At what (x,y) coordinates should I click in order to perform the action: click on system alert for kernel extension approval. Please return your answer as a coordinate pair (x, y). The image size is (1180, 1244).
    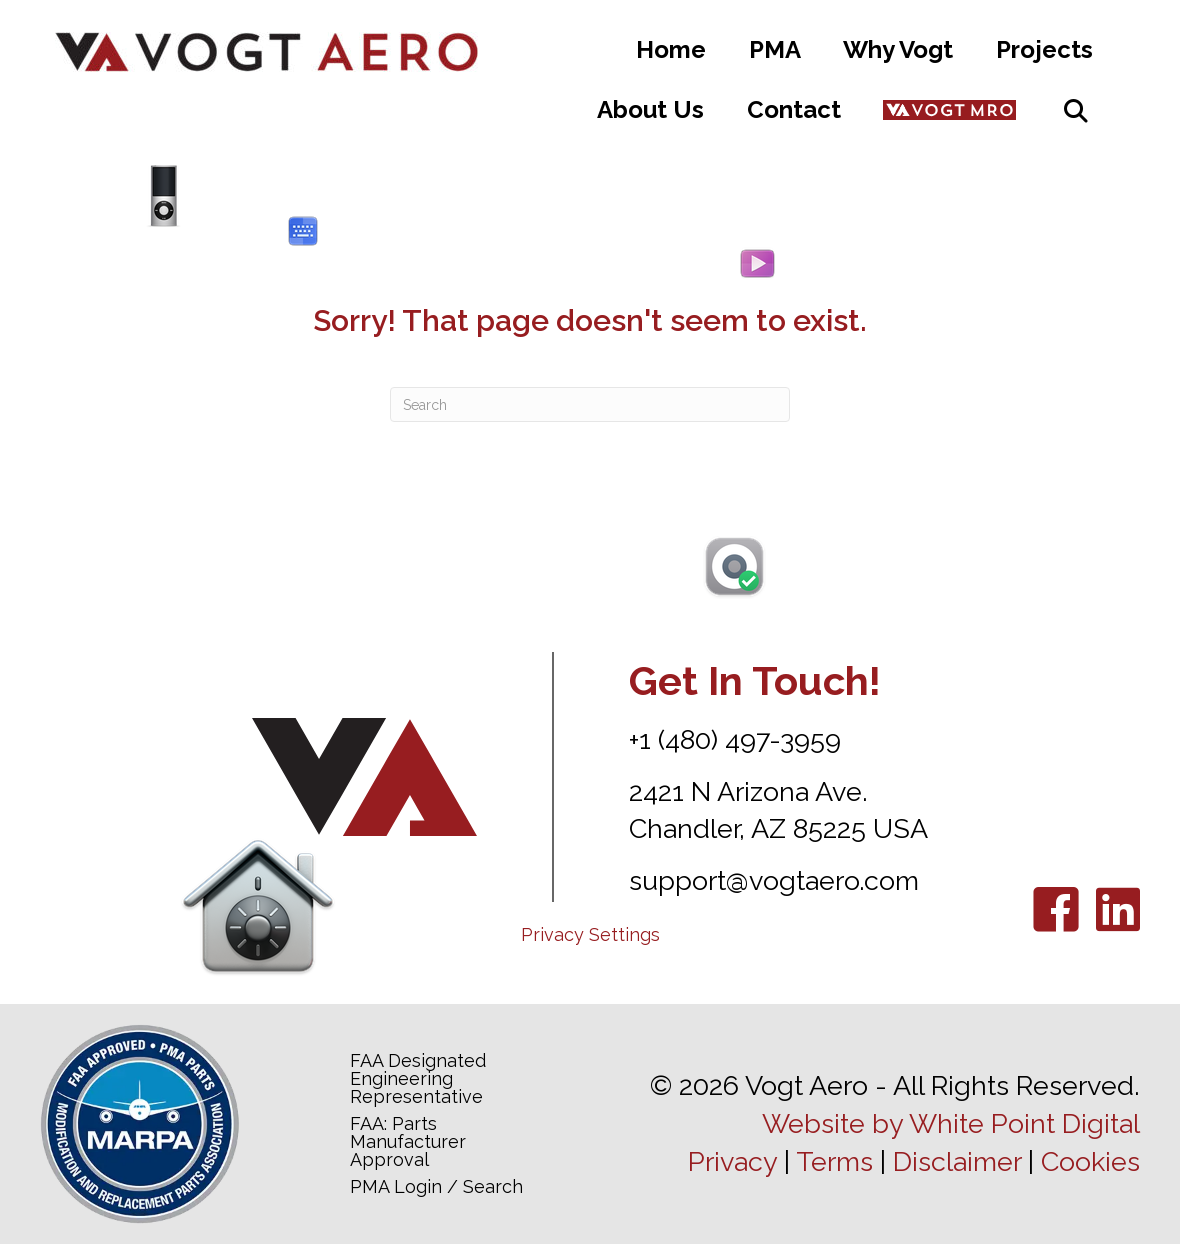
    Looking at the image, I should click on (258, 908).